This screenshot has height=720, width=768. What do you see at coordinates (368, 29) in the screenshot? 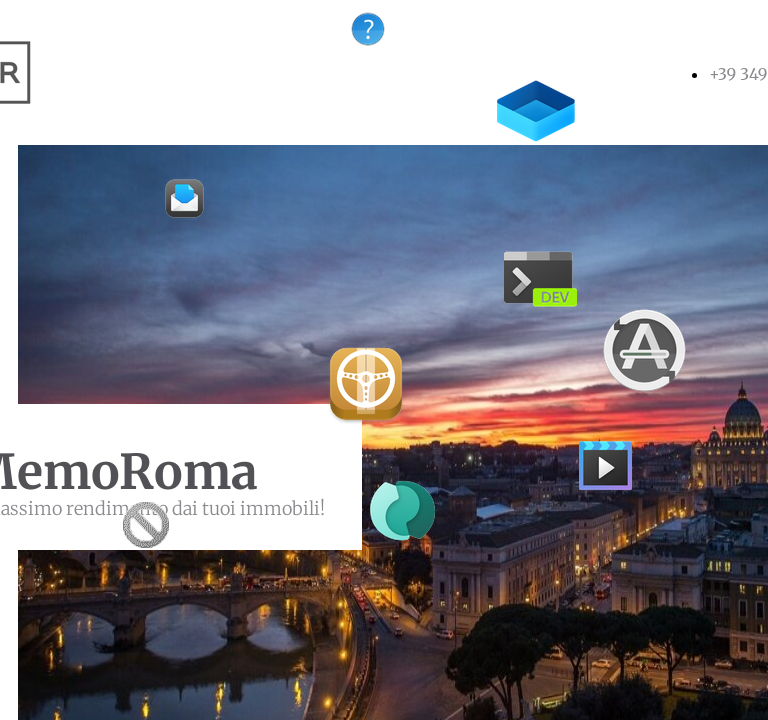
I see `open the help center or documentation` at bounding box center [368, 29].